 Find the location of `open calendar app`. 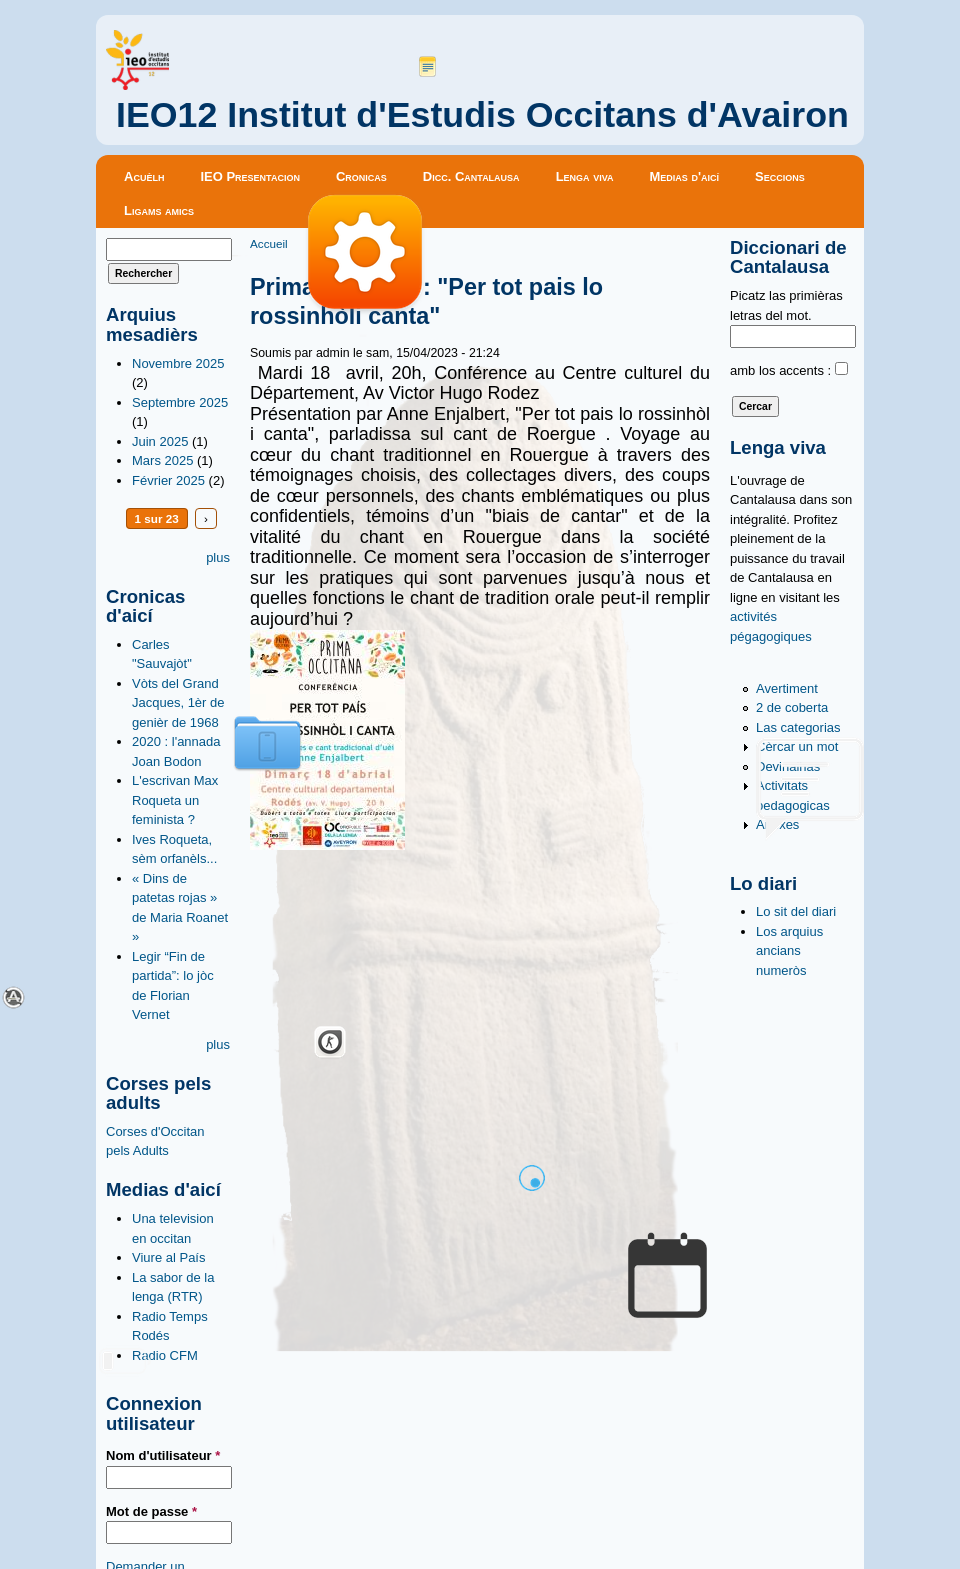

open calendar app is located at coordinates (667, 1278).